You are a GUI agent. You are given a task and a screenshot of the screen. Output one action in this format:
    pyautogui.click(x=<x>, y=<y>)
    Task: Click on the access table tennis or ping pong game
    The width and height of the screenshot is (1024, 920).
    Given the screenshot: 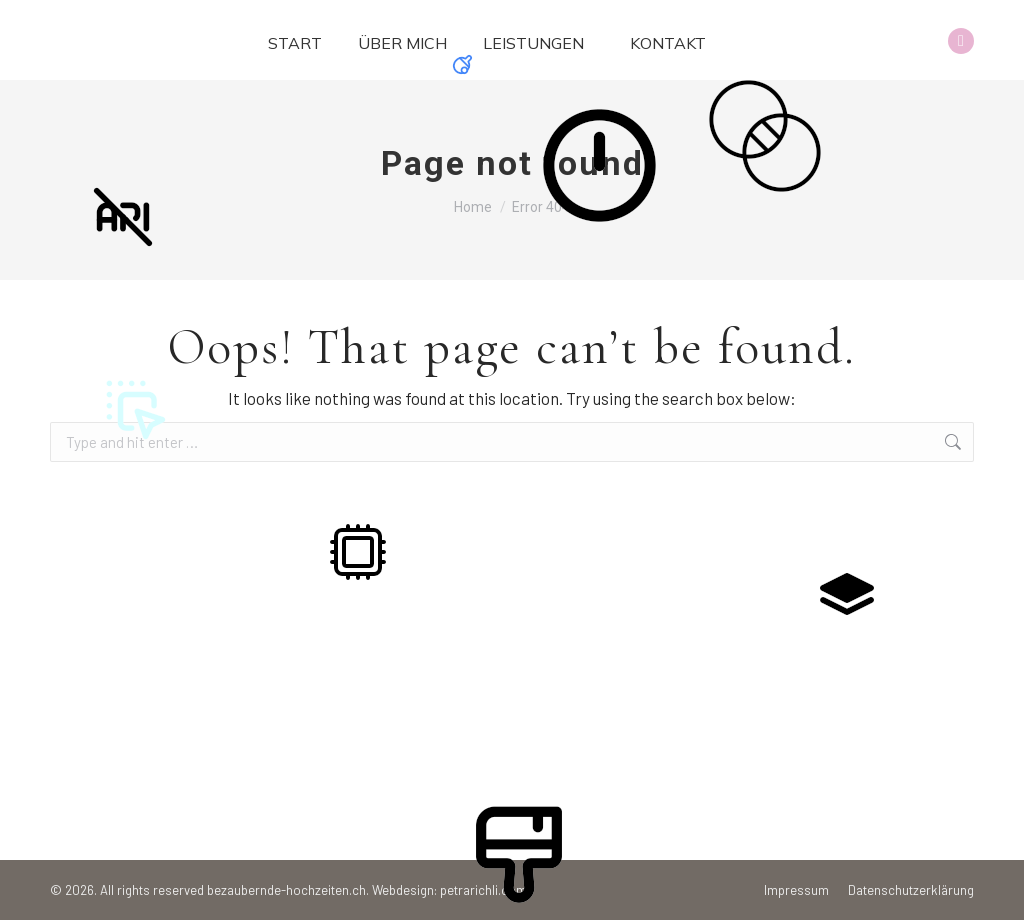 What is the action you would take?
    pyautogui.click(x=462, y=64)
    